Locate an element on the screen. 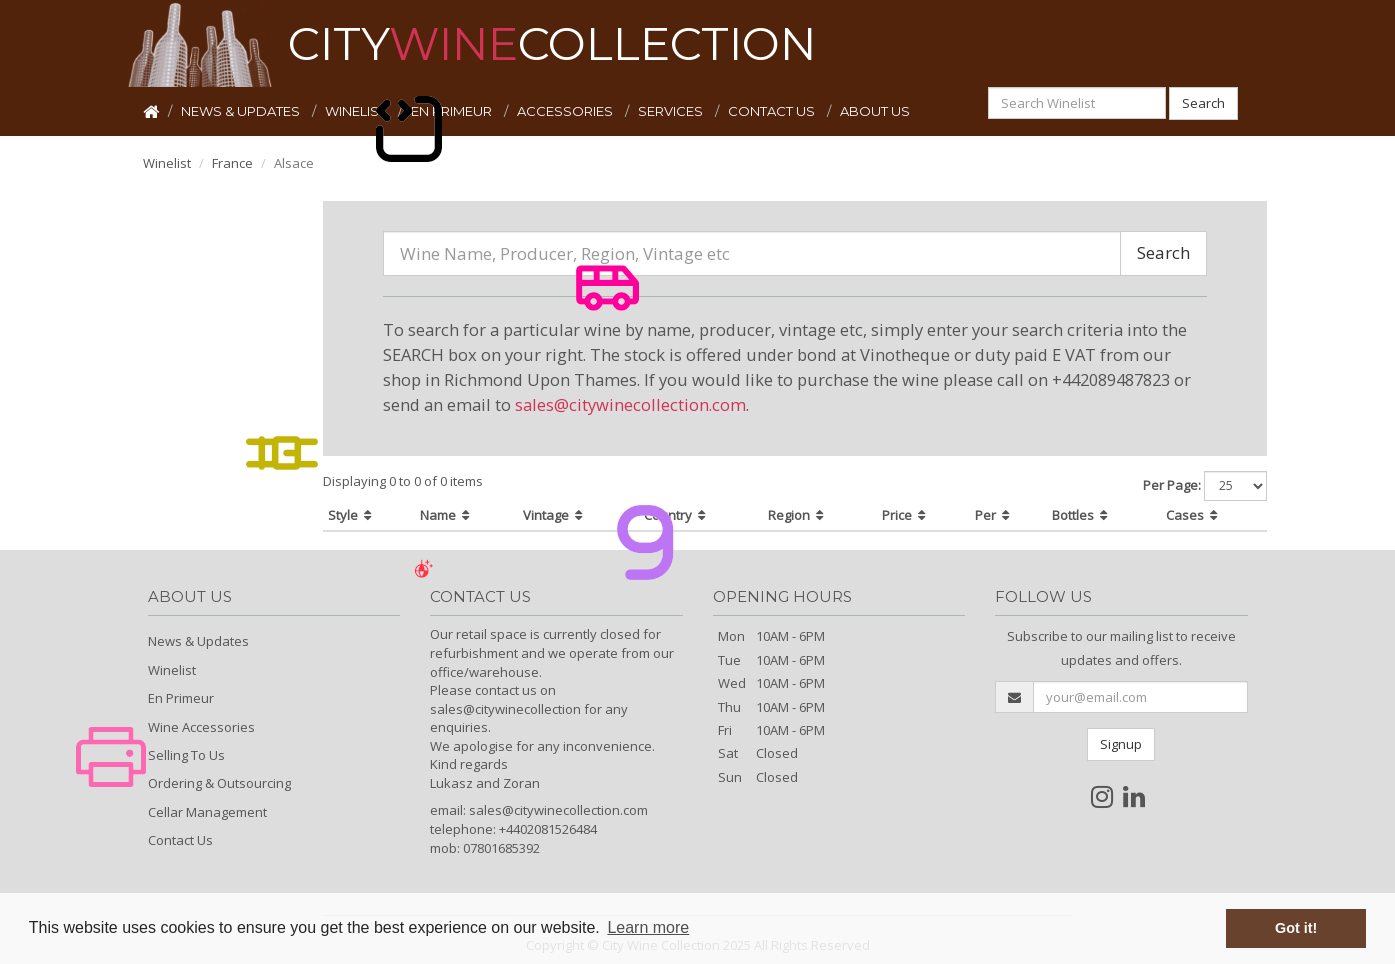 Image resolution: width=1395 pixels, height=964 pixels. view source code is located at coordinates (409, 129).